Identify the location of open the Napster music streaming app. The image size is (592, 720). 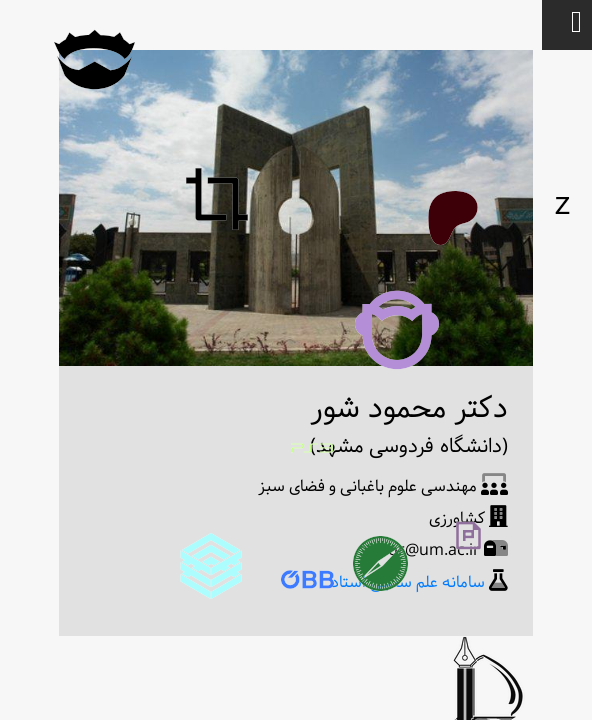
(397, 330).